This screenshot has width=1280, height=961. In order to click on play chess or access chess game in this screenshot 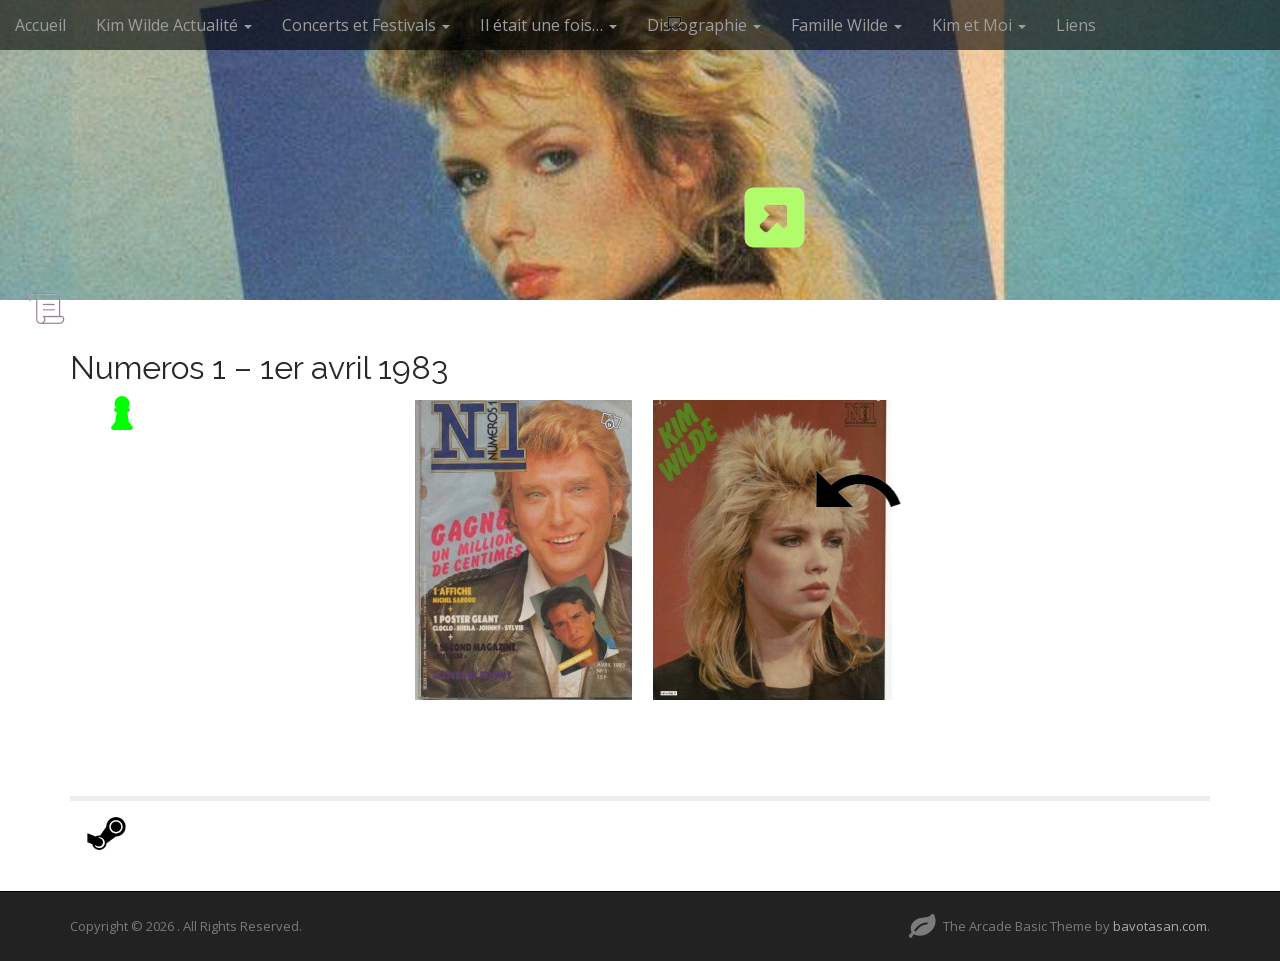, I will do `click(122, 414)`.